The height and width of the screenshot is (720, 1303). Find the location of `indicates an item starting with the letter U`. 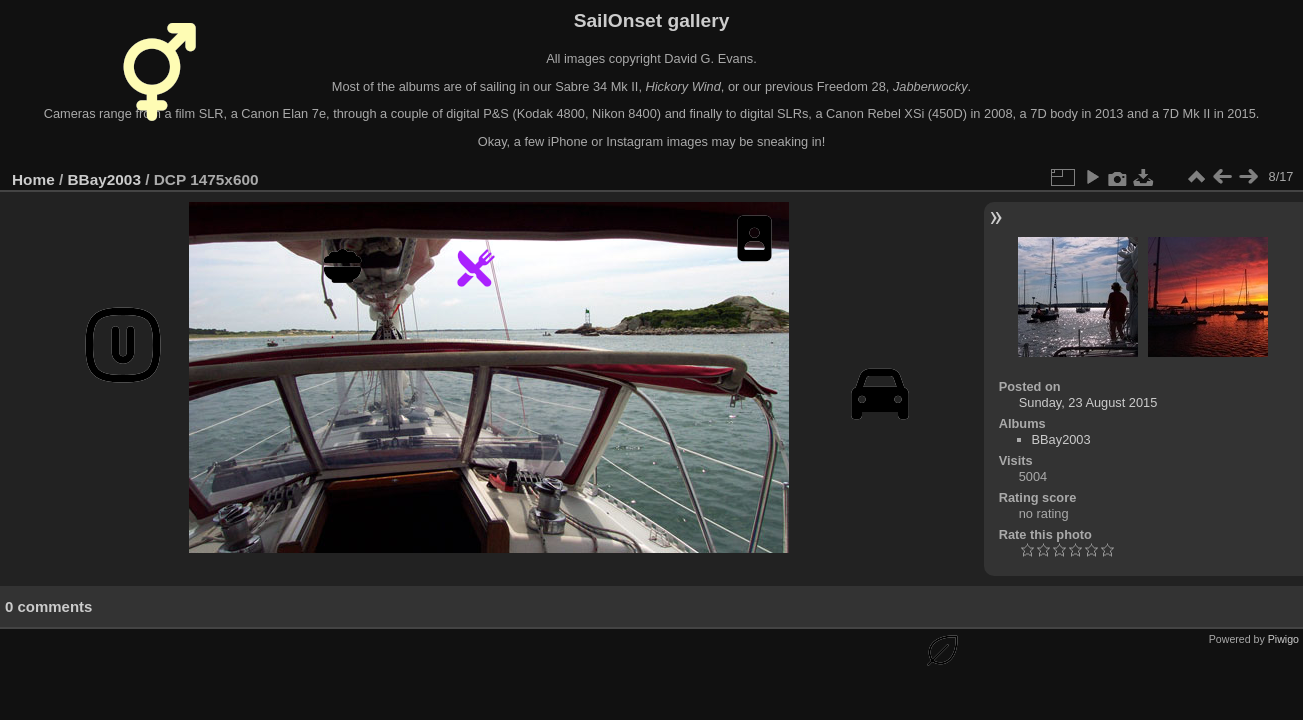

indicates an item starting with the letter U is located at coordinates (123, 345).